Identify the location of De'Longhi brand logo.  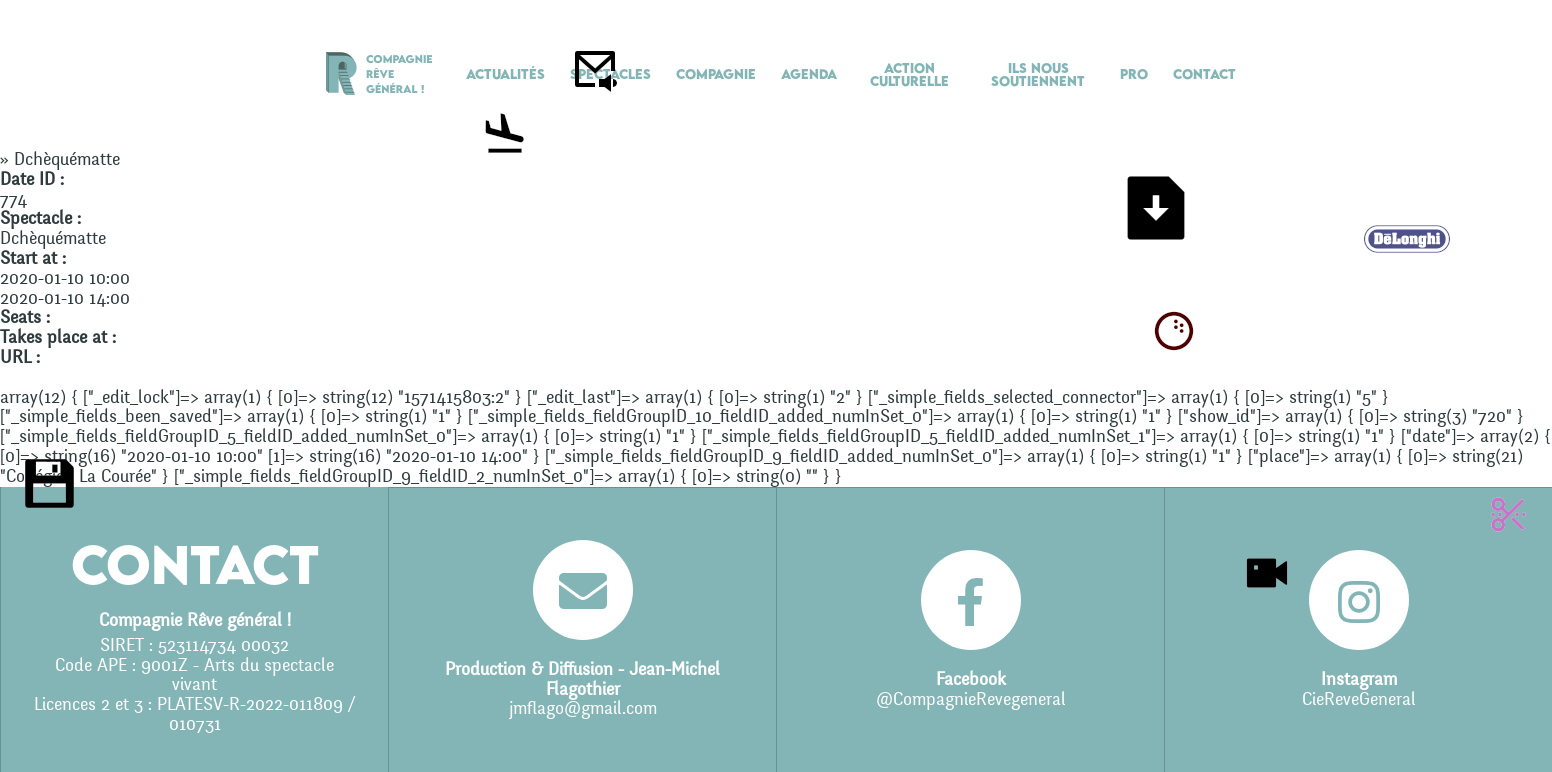
(1407, 239).